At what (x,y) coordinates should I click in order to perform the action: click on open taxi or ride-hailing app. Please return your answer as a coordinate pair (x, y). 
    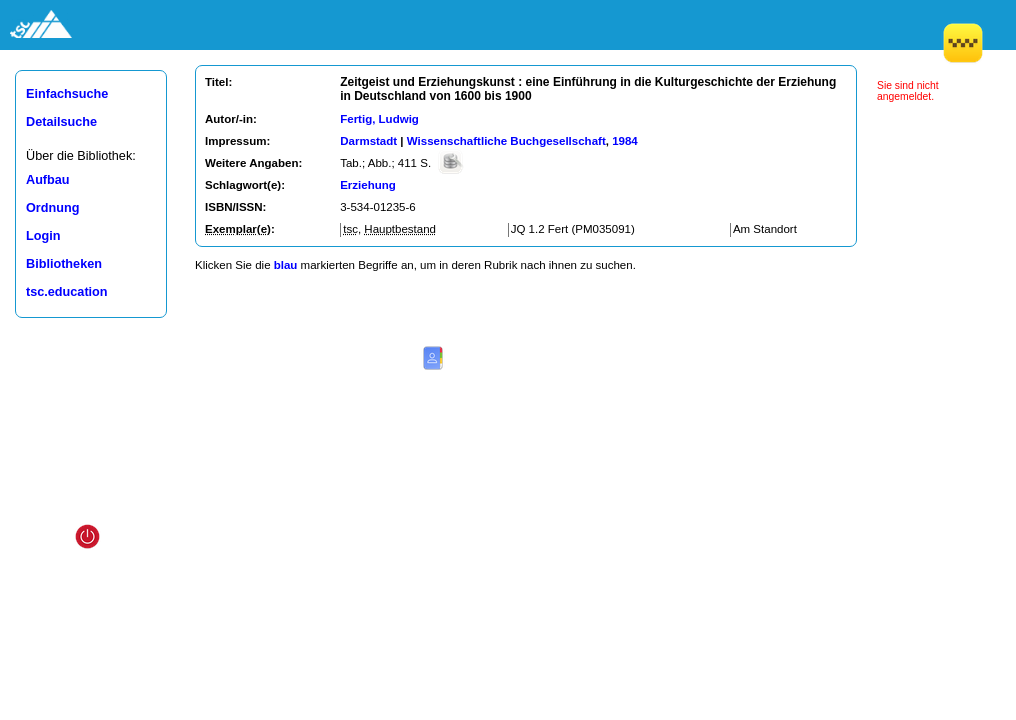
    Looking at the image, I should click on (963, 43).